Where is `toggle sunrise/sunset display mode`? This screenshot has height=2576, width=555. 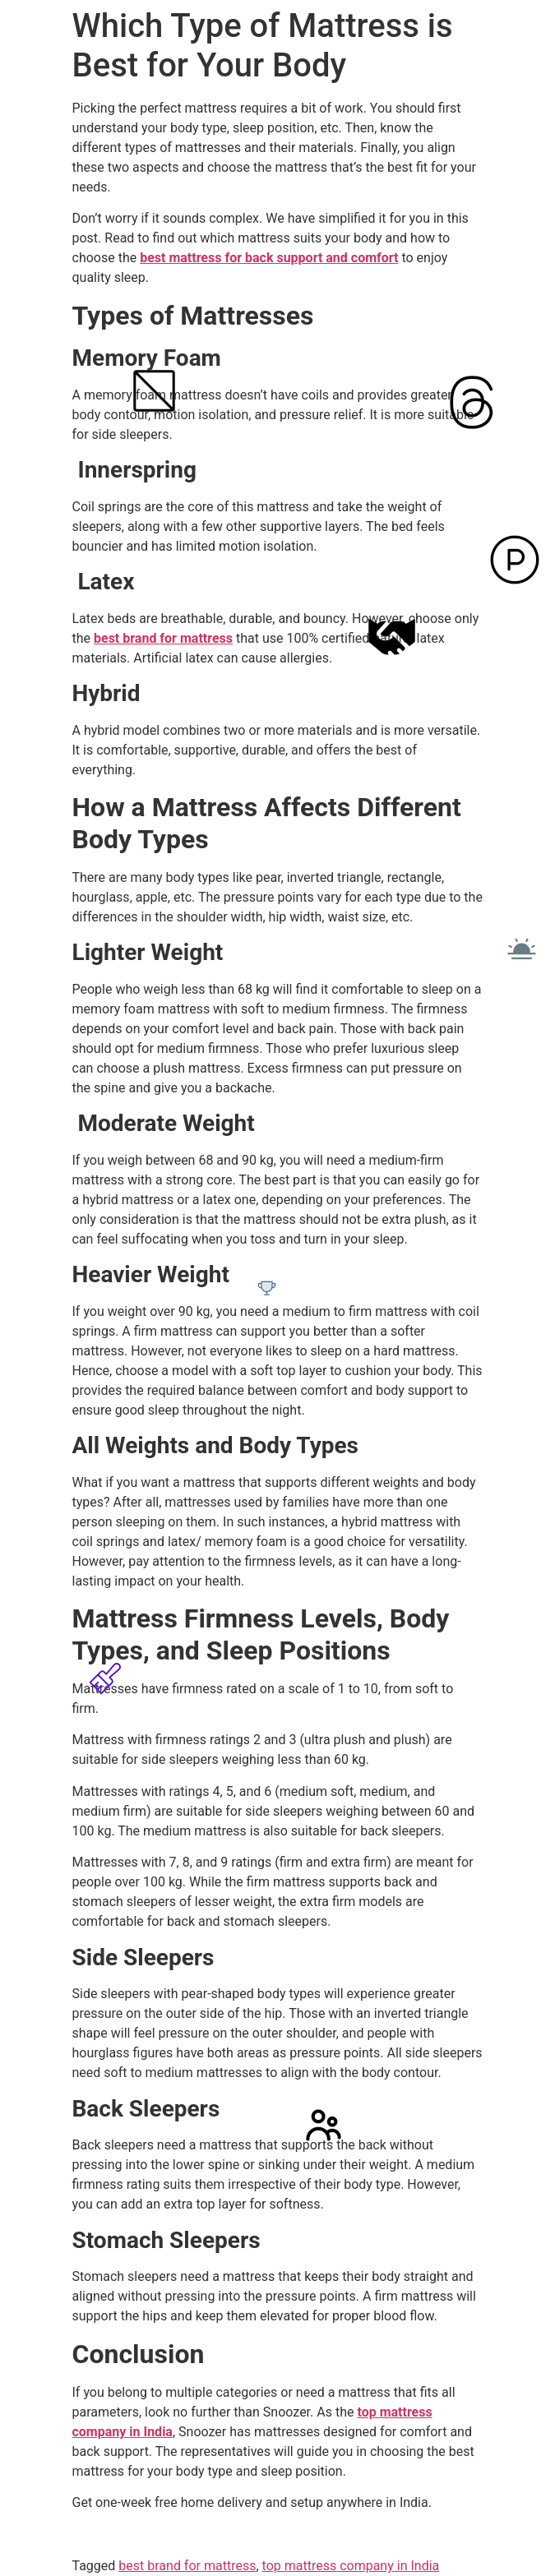
toggle sunrise/sunset display mode is located at coordinates (521, 949).